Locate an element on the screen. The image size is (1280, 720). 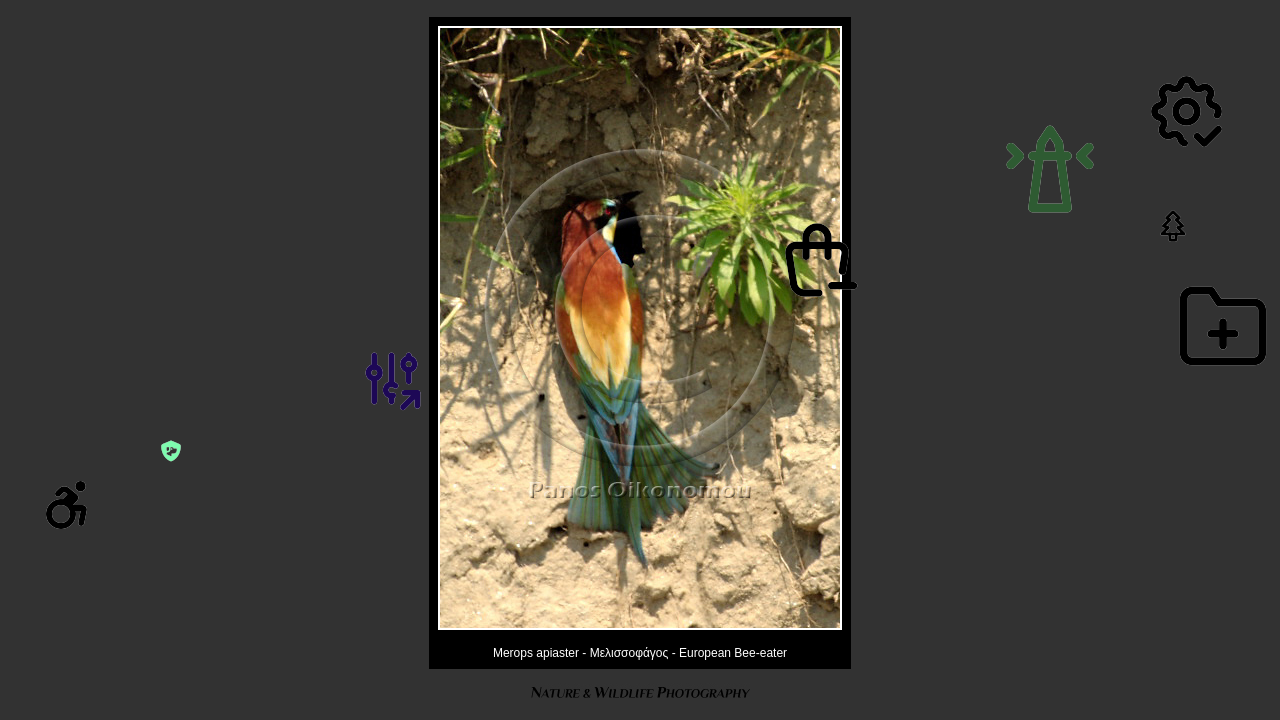
create a new folder is located at coordinates (1223, 326).